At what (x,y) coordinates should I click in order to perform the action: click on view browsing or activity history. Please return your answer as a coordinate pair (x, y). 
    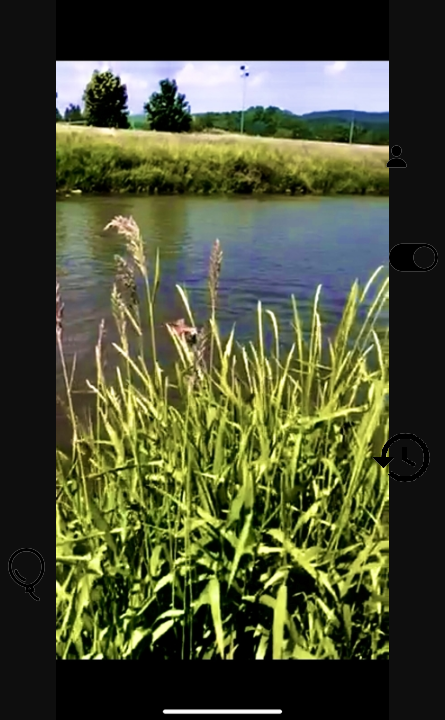
    Looking at the image, I should click on (402, 457).